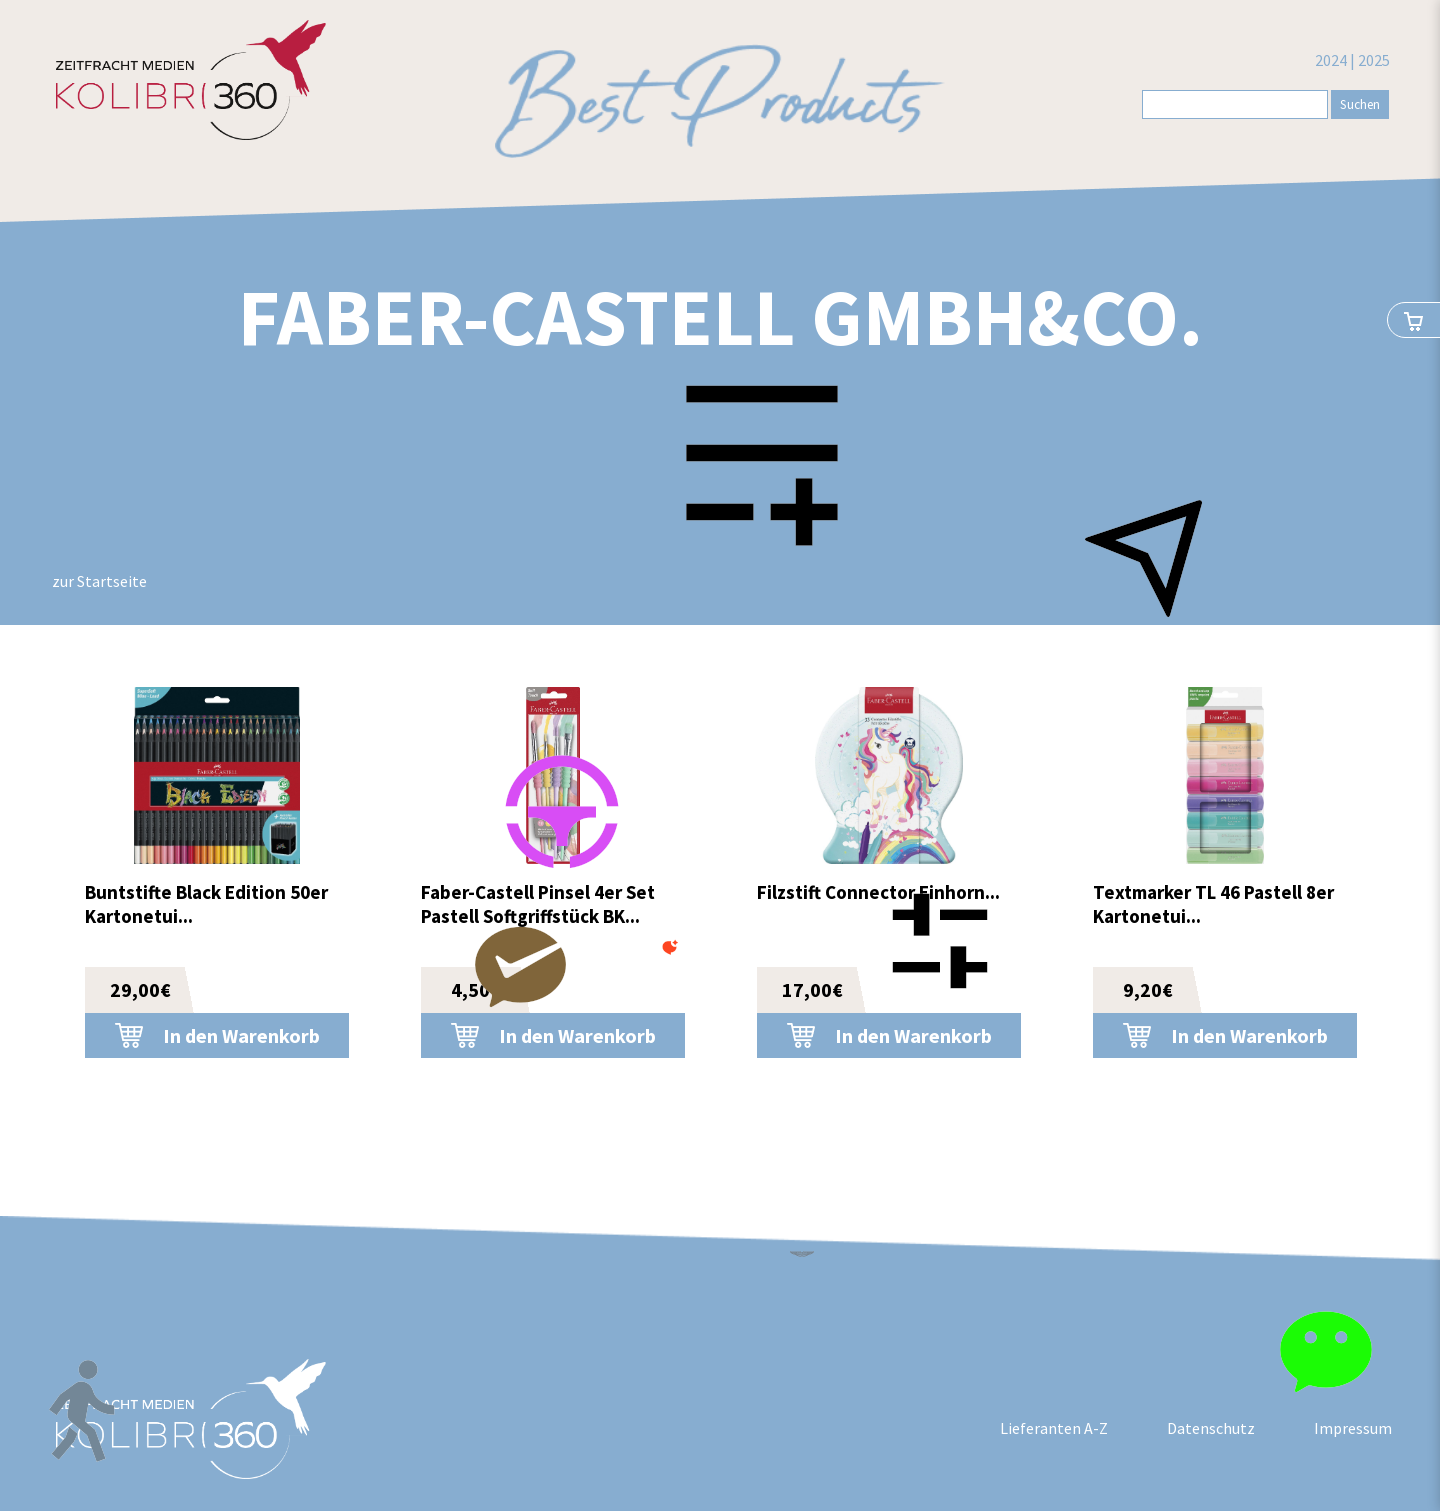 The width and height of the screenshot is (1440, 1511). I want to click on open wechat messaging app, so click(1326, 1350).